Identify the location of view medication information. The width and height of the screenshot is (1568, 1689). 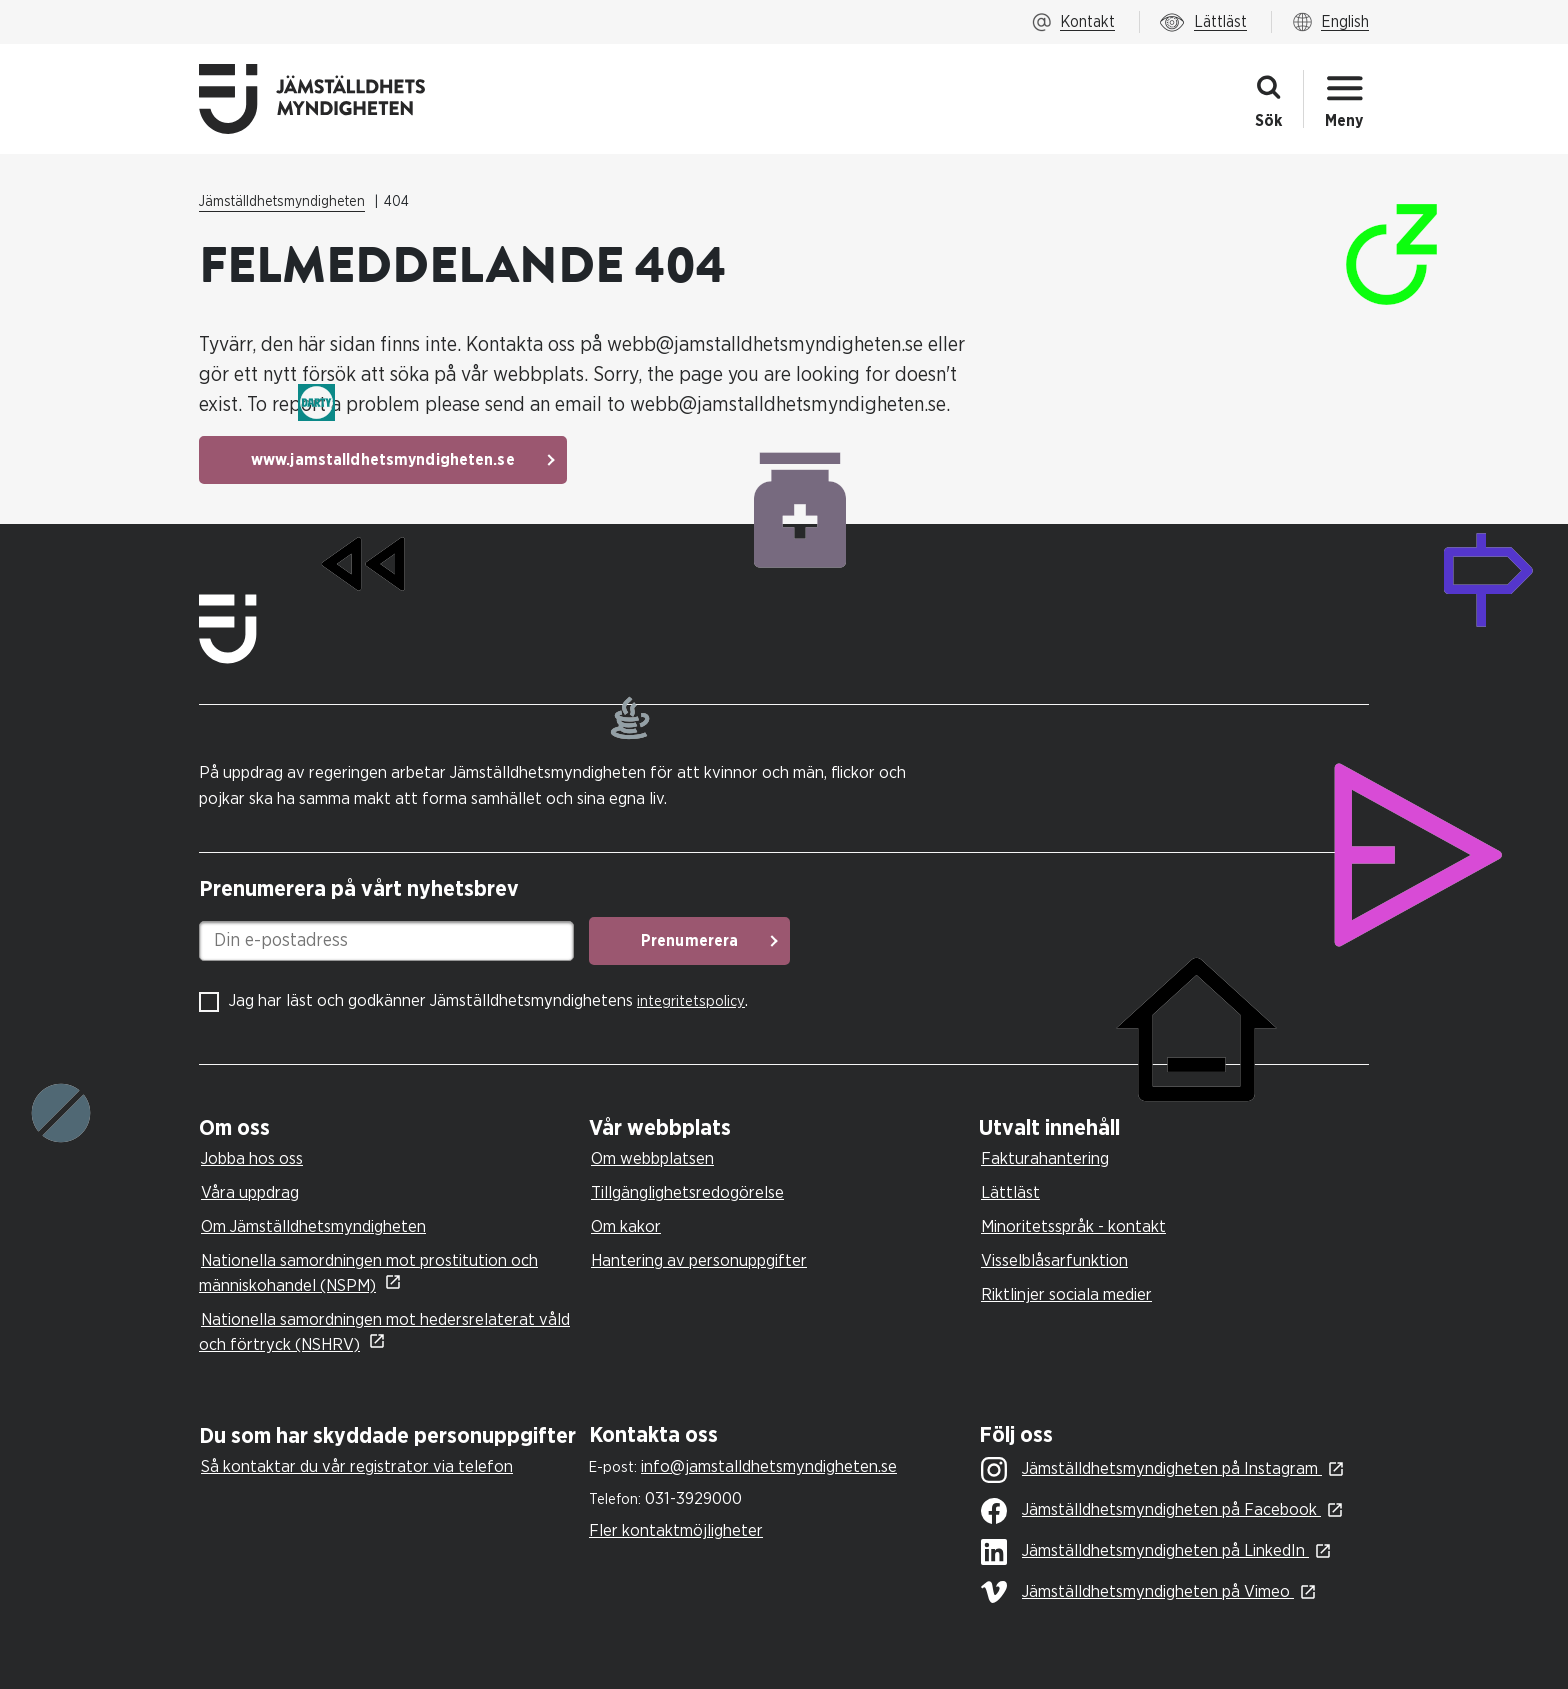
(800, 510).